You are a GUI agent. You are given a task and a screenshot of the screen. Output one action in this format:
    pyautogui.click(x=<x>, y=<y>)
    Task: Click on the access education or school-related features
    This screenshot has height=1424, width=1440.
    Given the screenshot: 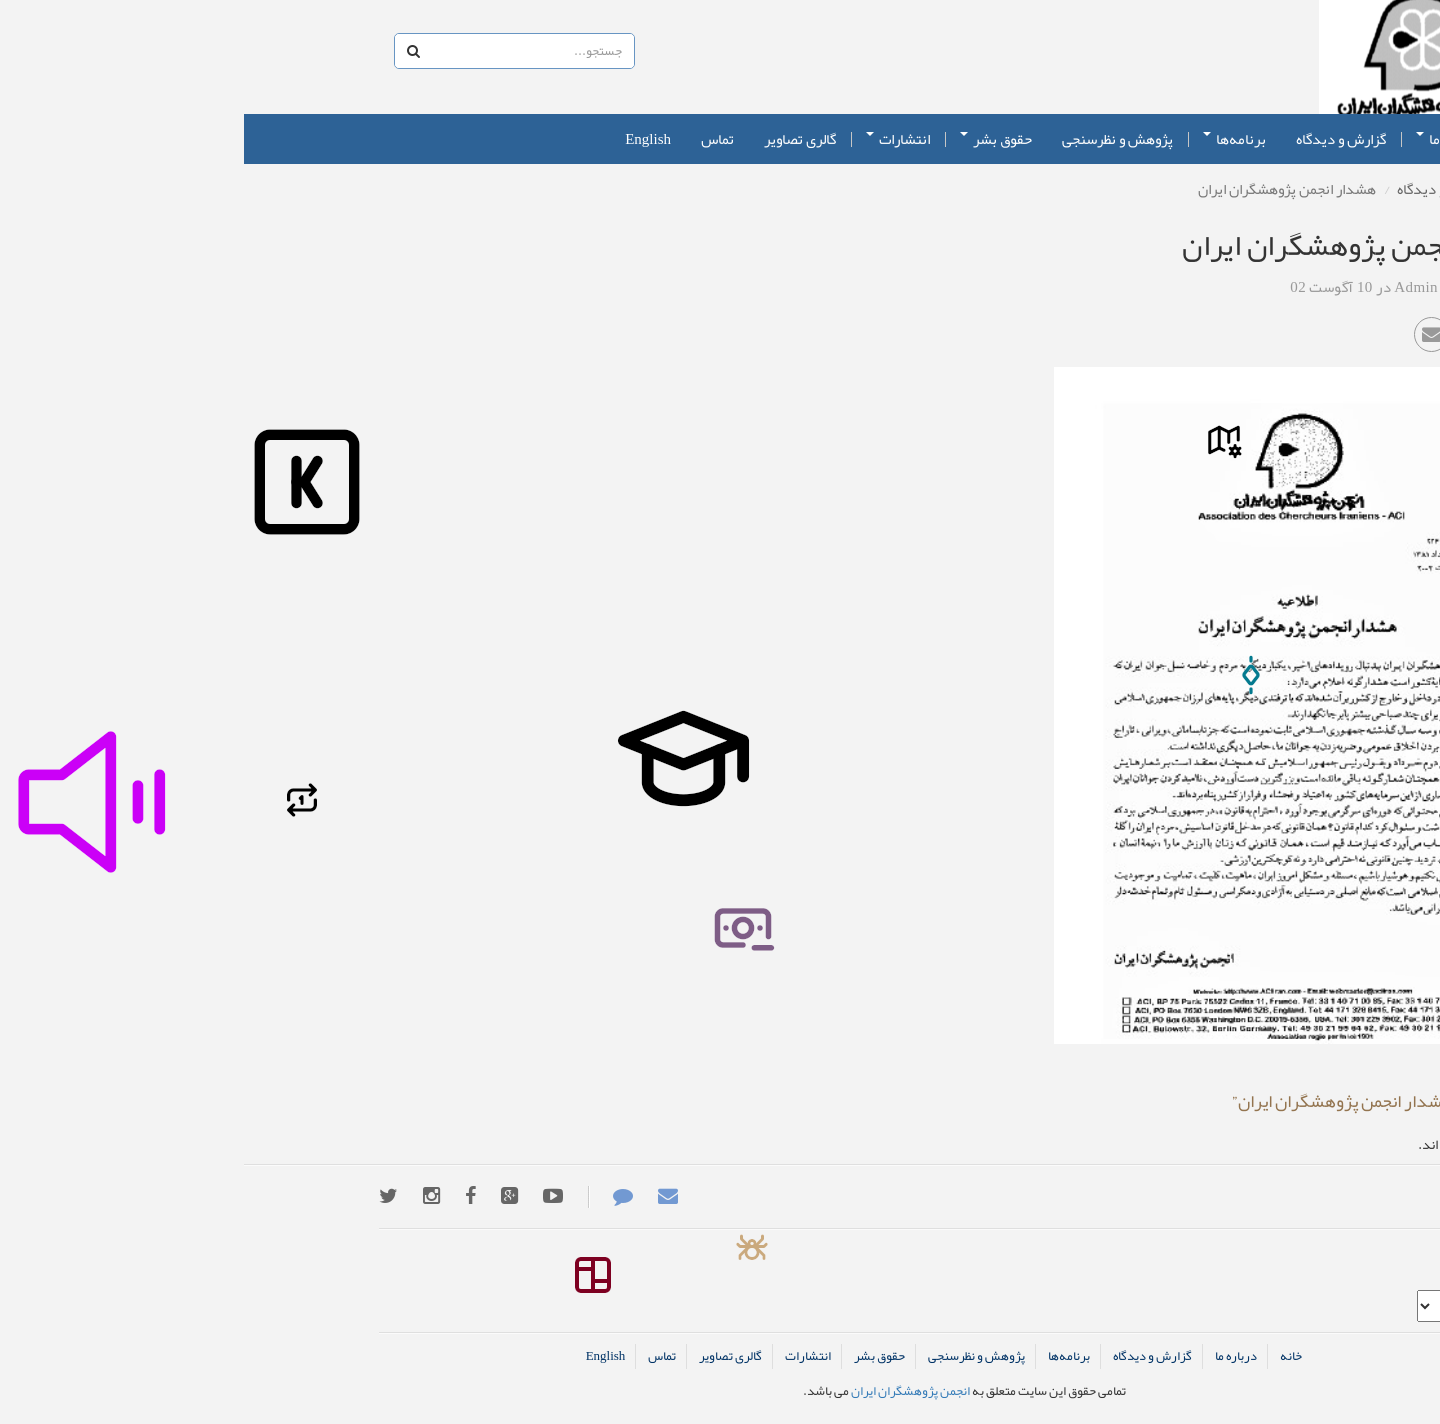 What is the action you would take?
    pyautogui.click(x=683, y=758)
    